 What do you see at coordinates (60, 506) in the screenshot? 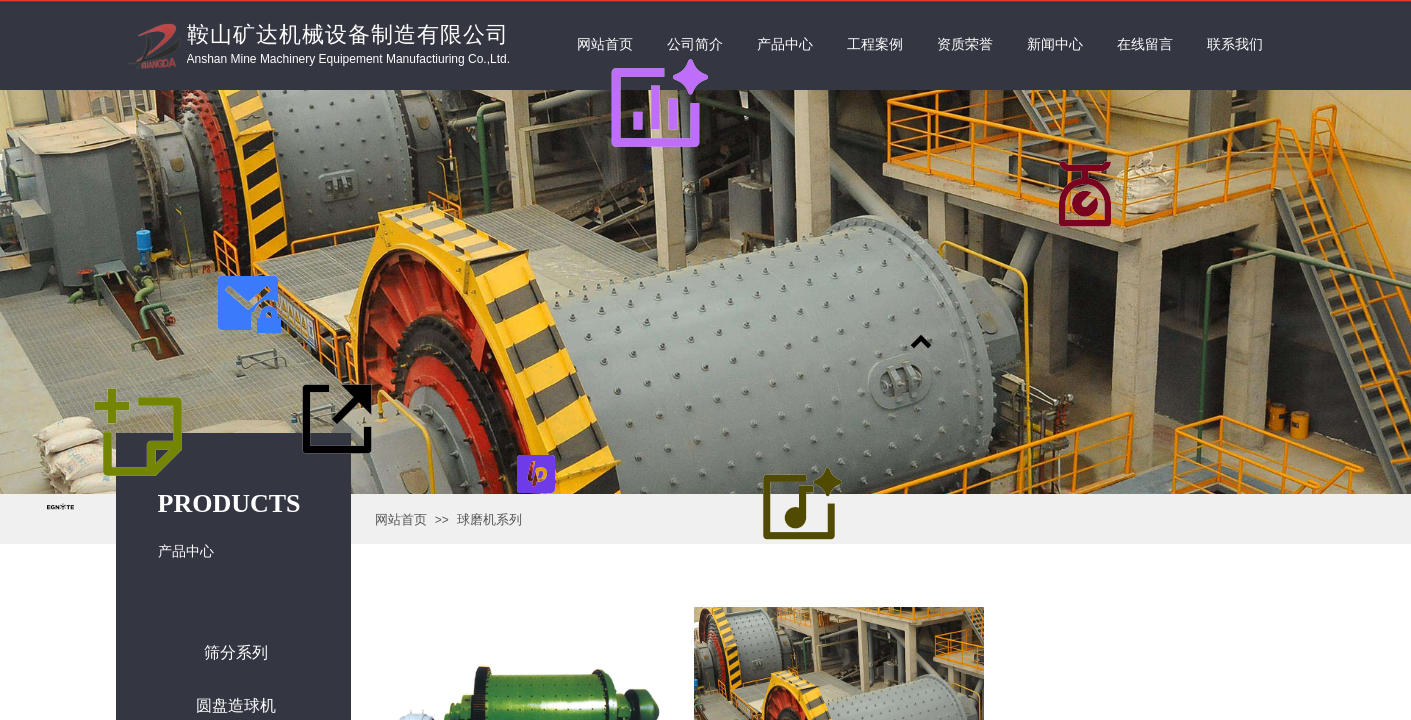
I see `open egnyte cloud storage app` at bounding box center [60, 506].